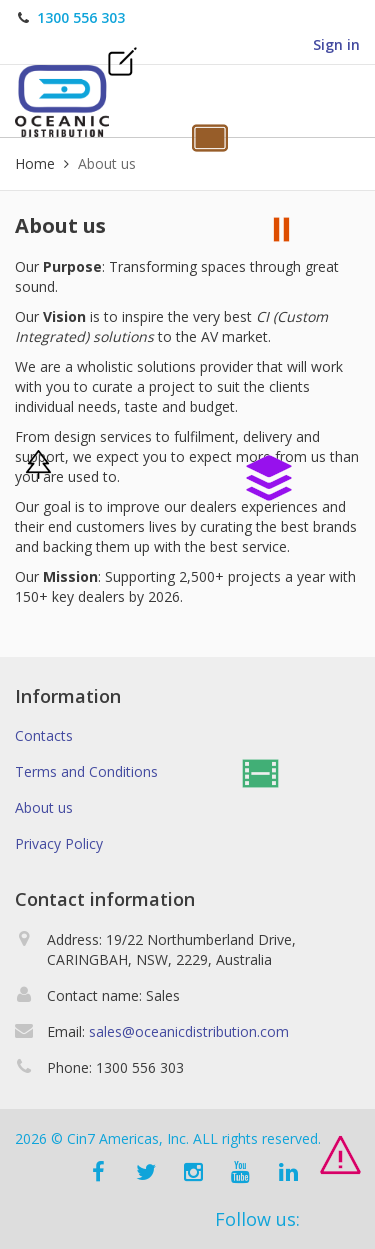 The width and height of the screenshot is (375, 1249). I want to click on access video or film content, so click(260, 773).